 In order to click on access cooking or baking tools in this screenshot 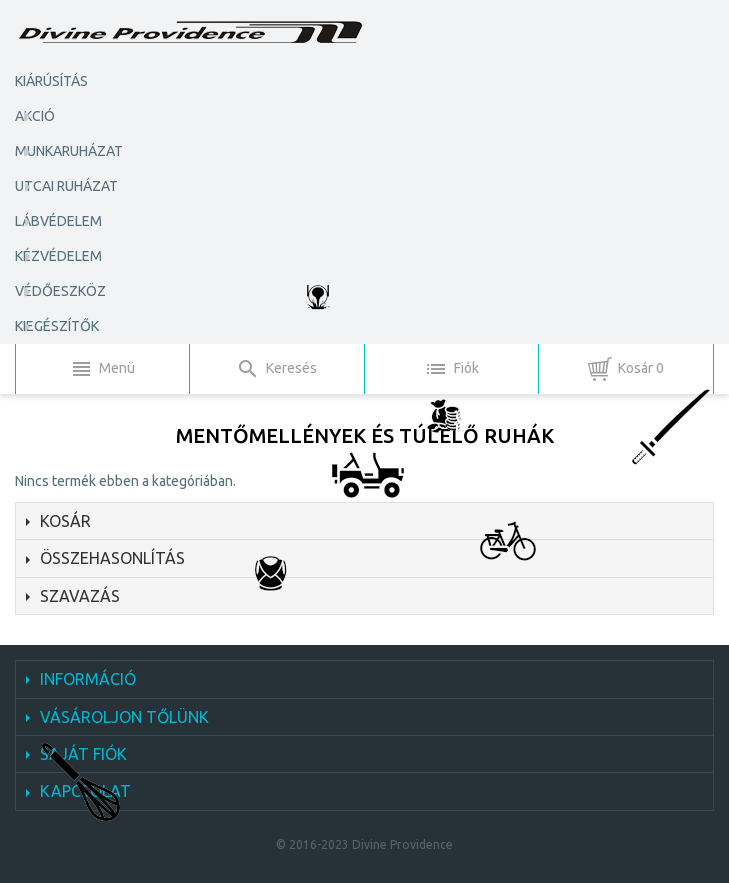, I will do `click(81, 782)`.